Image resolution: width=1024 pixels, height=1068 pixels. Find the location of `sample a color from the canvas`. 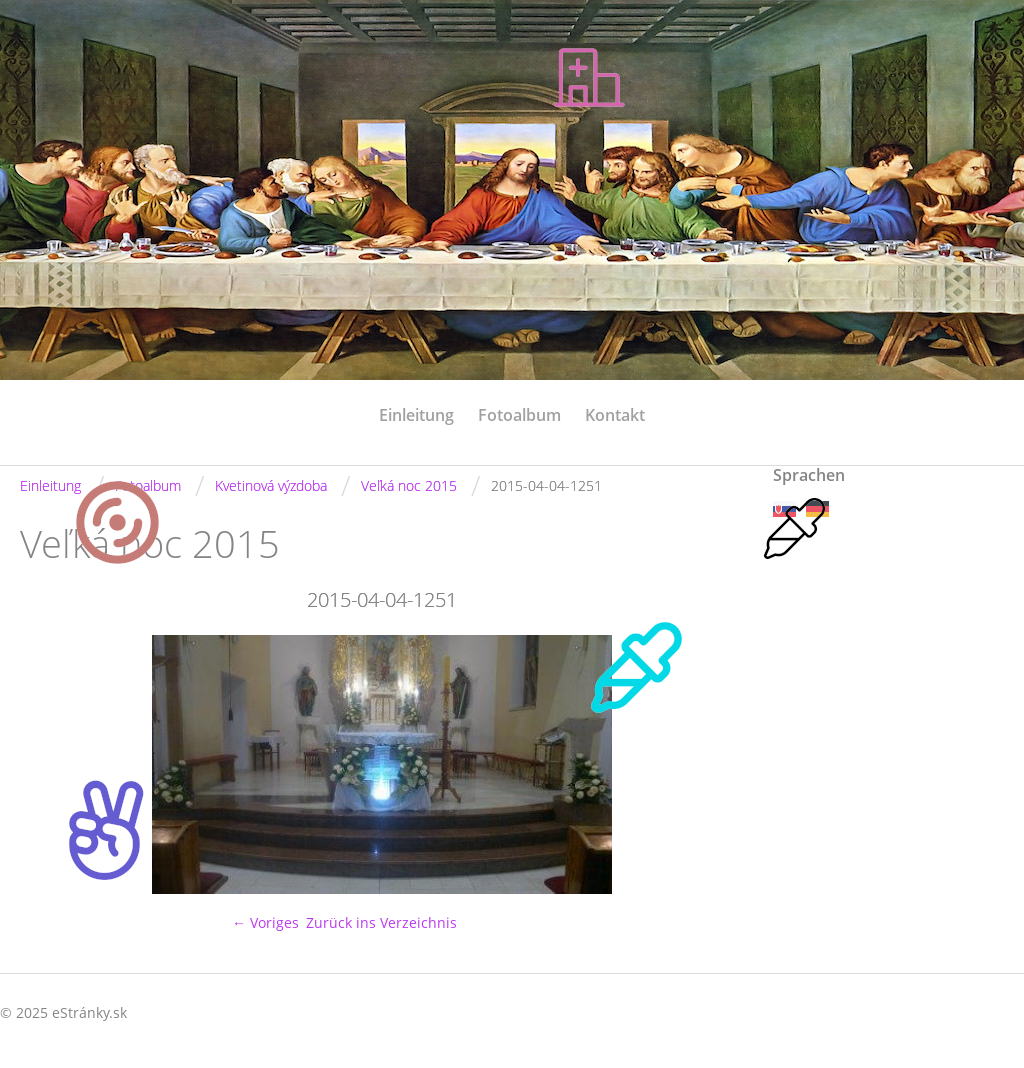

sample a color from the canvas is located at coordinates (636, 667).